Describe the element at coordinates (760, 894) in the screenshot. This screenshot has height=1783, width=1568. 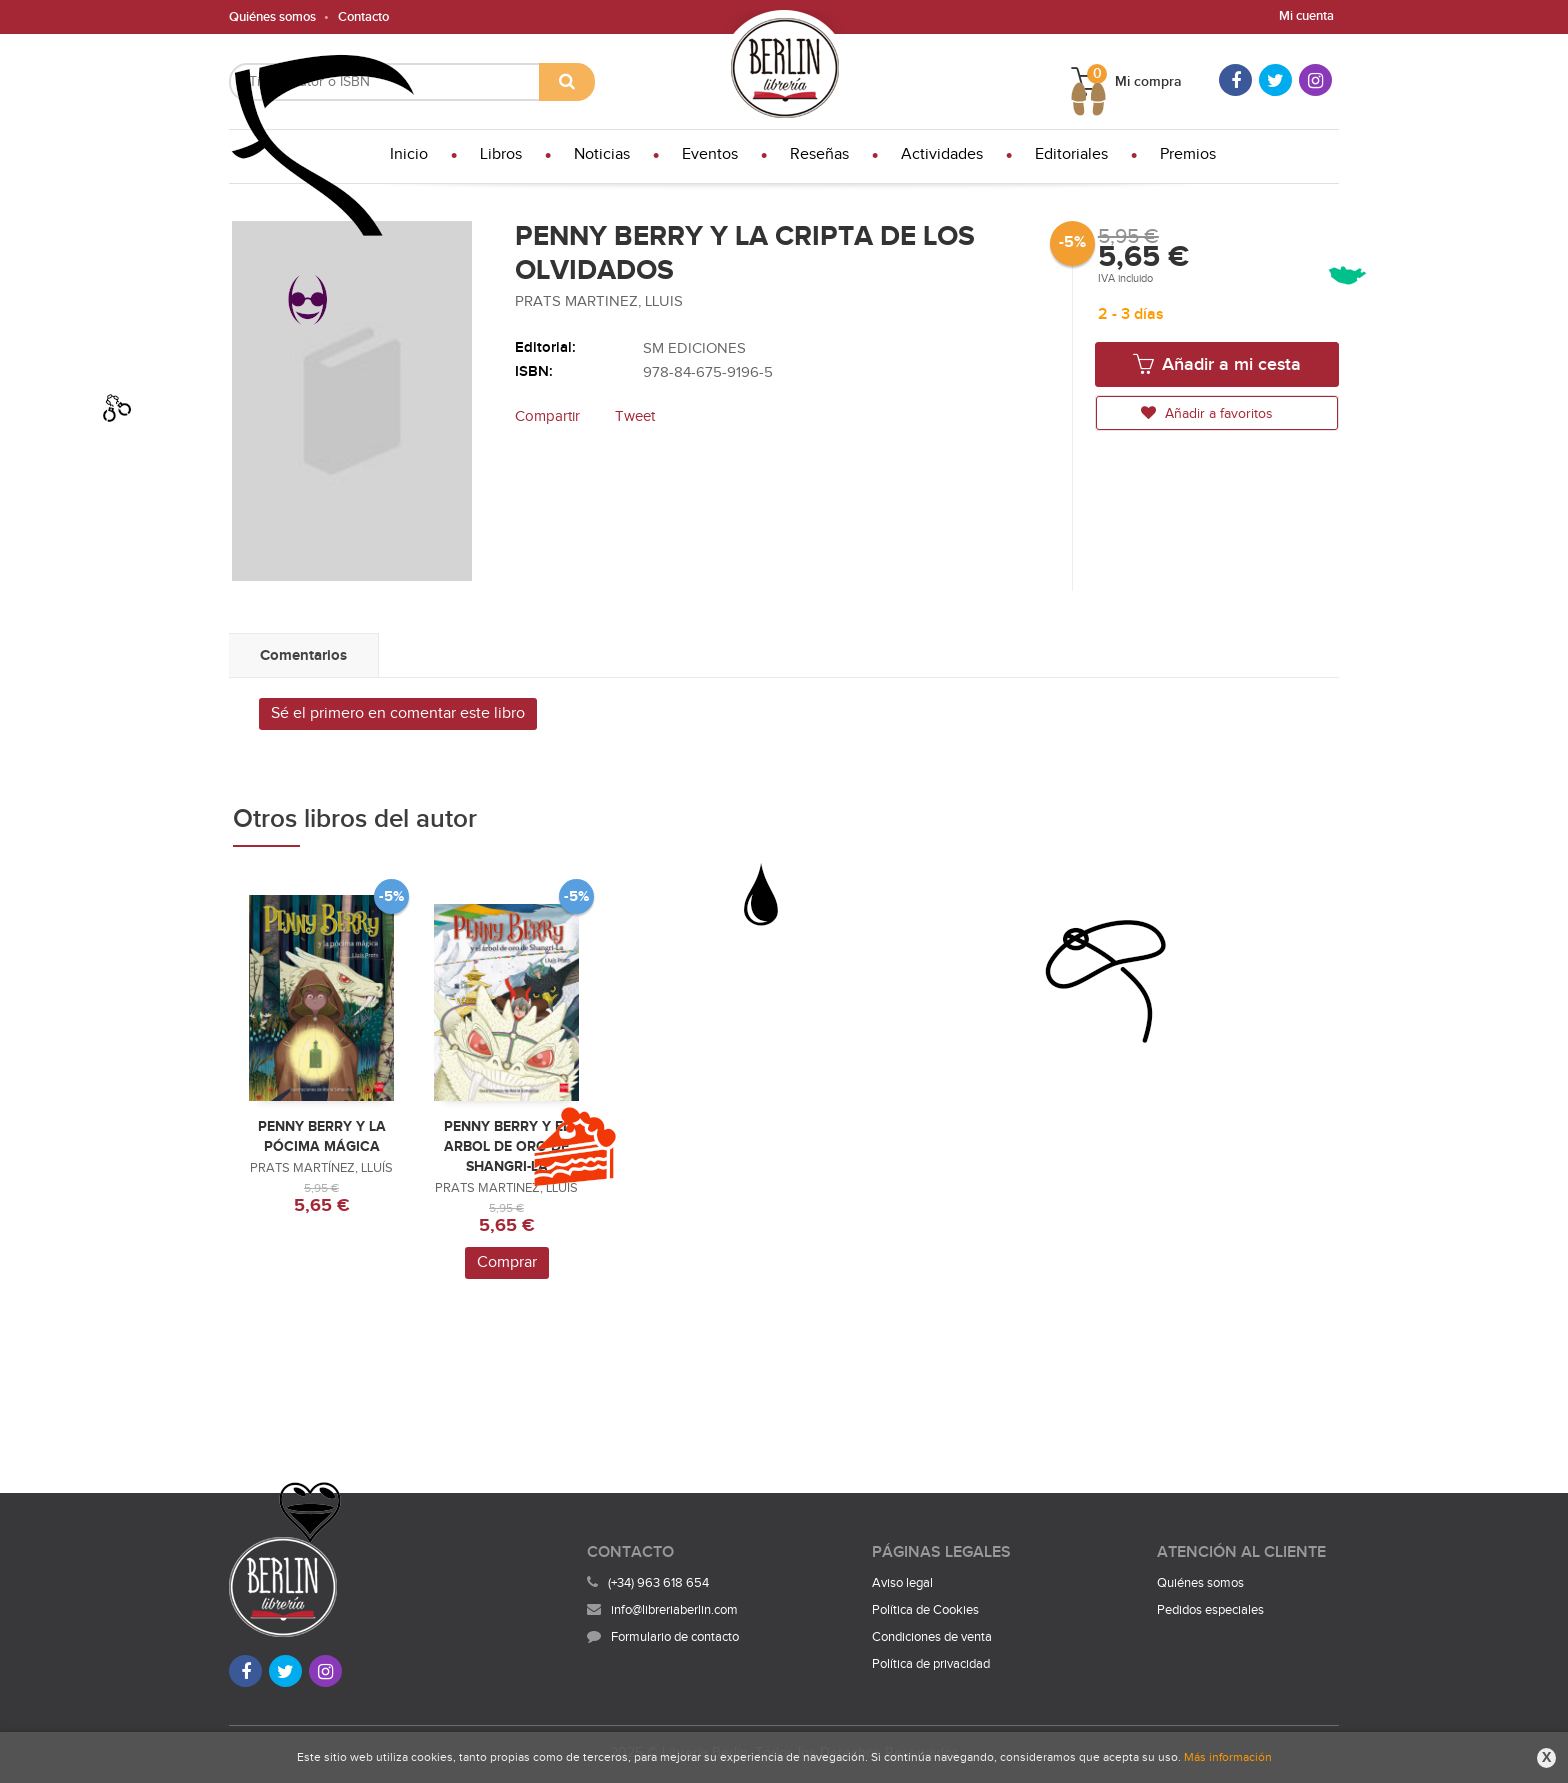
I see `indicates water or liquid-related feature` at that location.